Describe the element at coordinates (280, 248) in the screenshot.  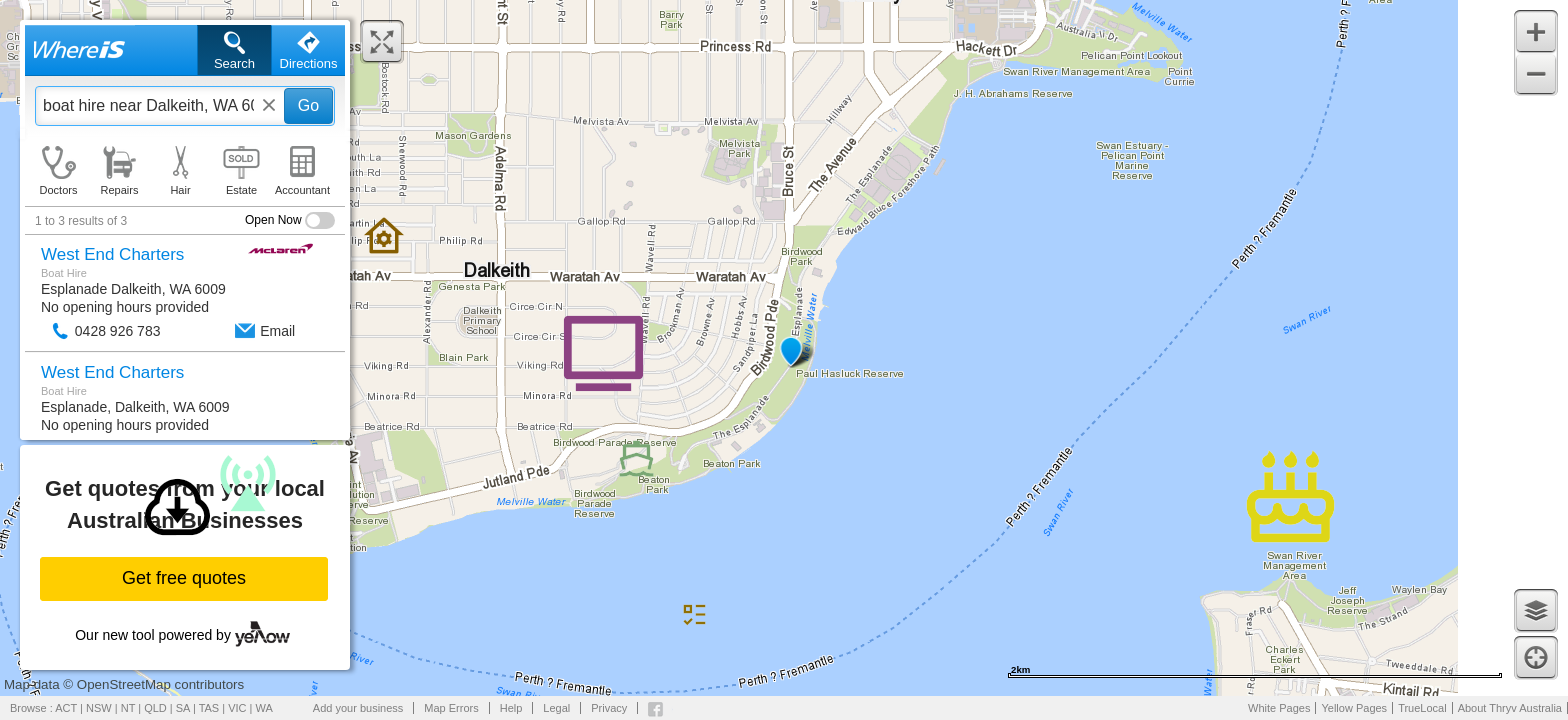
I see `McLaren brand logo` at that location.